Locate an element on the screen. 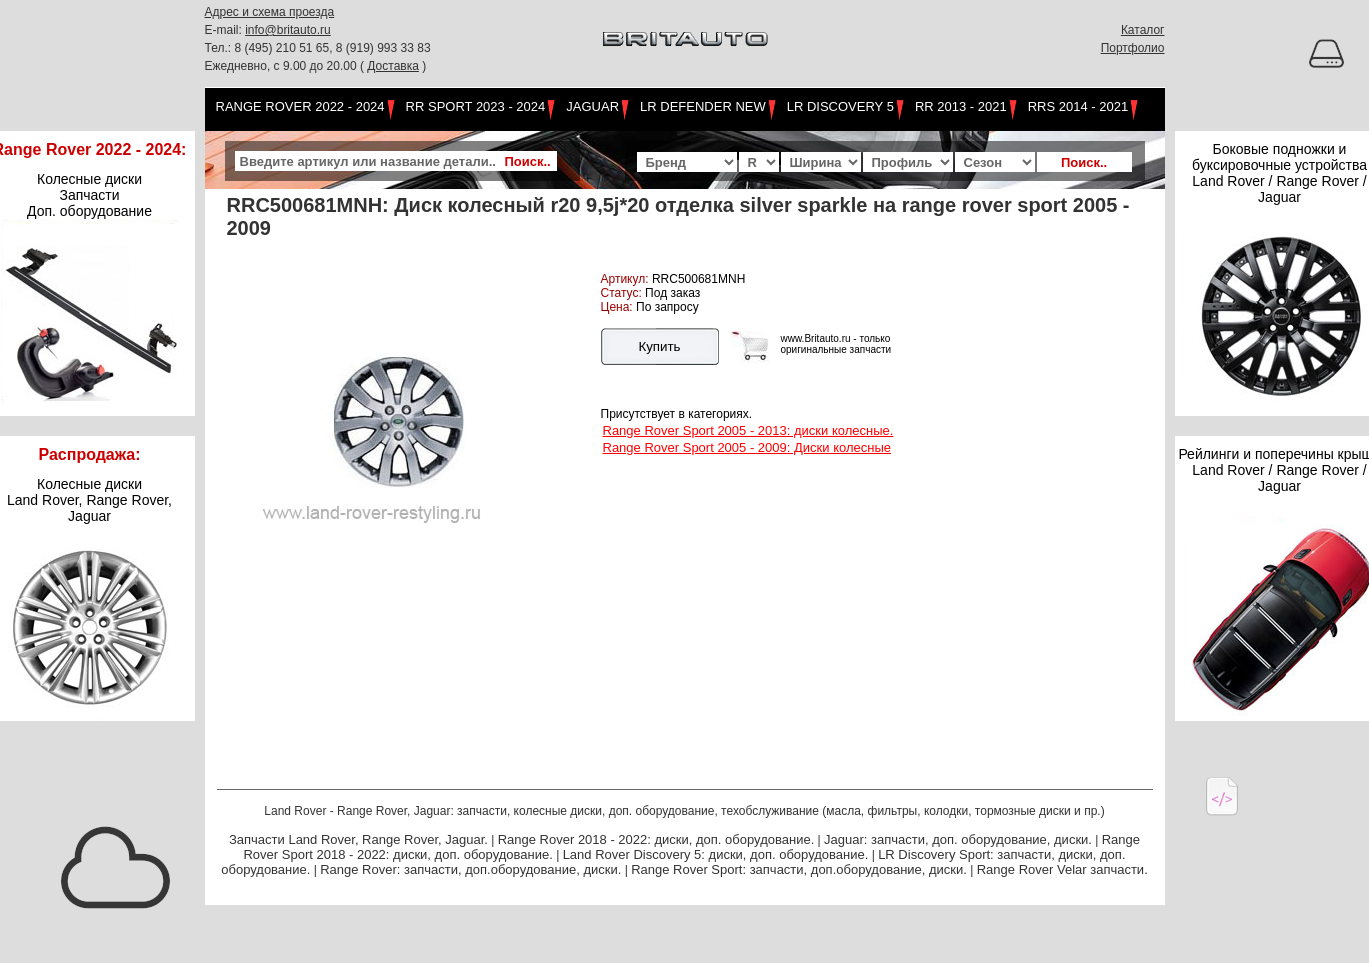 The height and width of the screenshot is (963, 1369). view weather information is located at coordinates (115, 867).